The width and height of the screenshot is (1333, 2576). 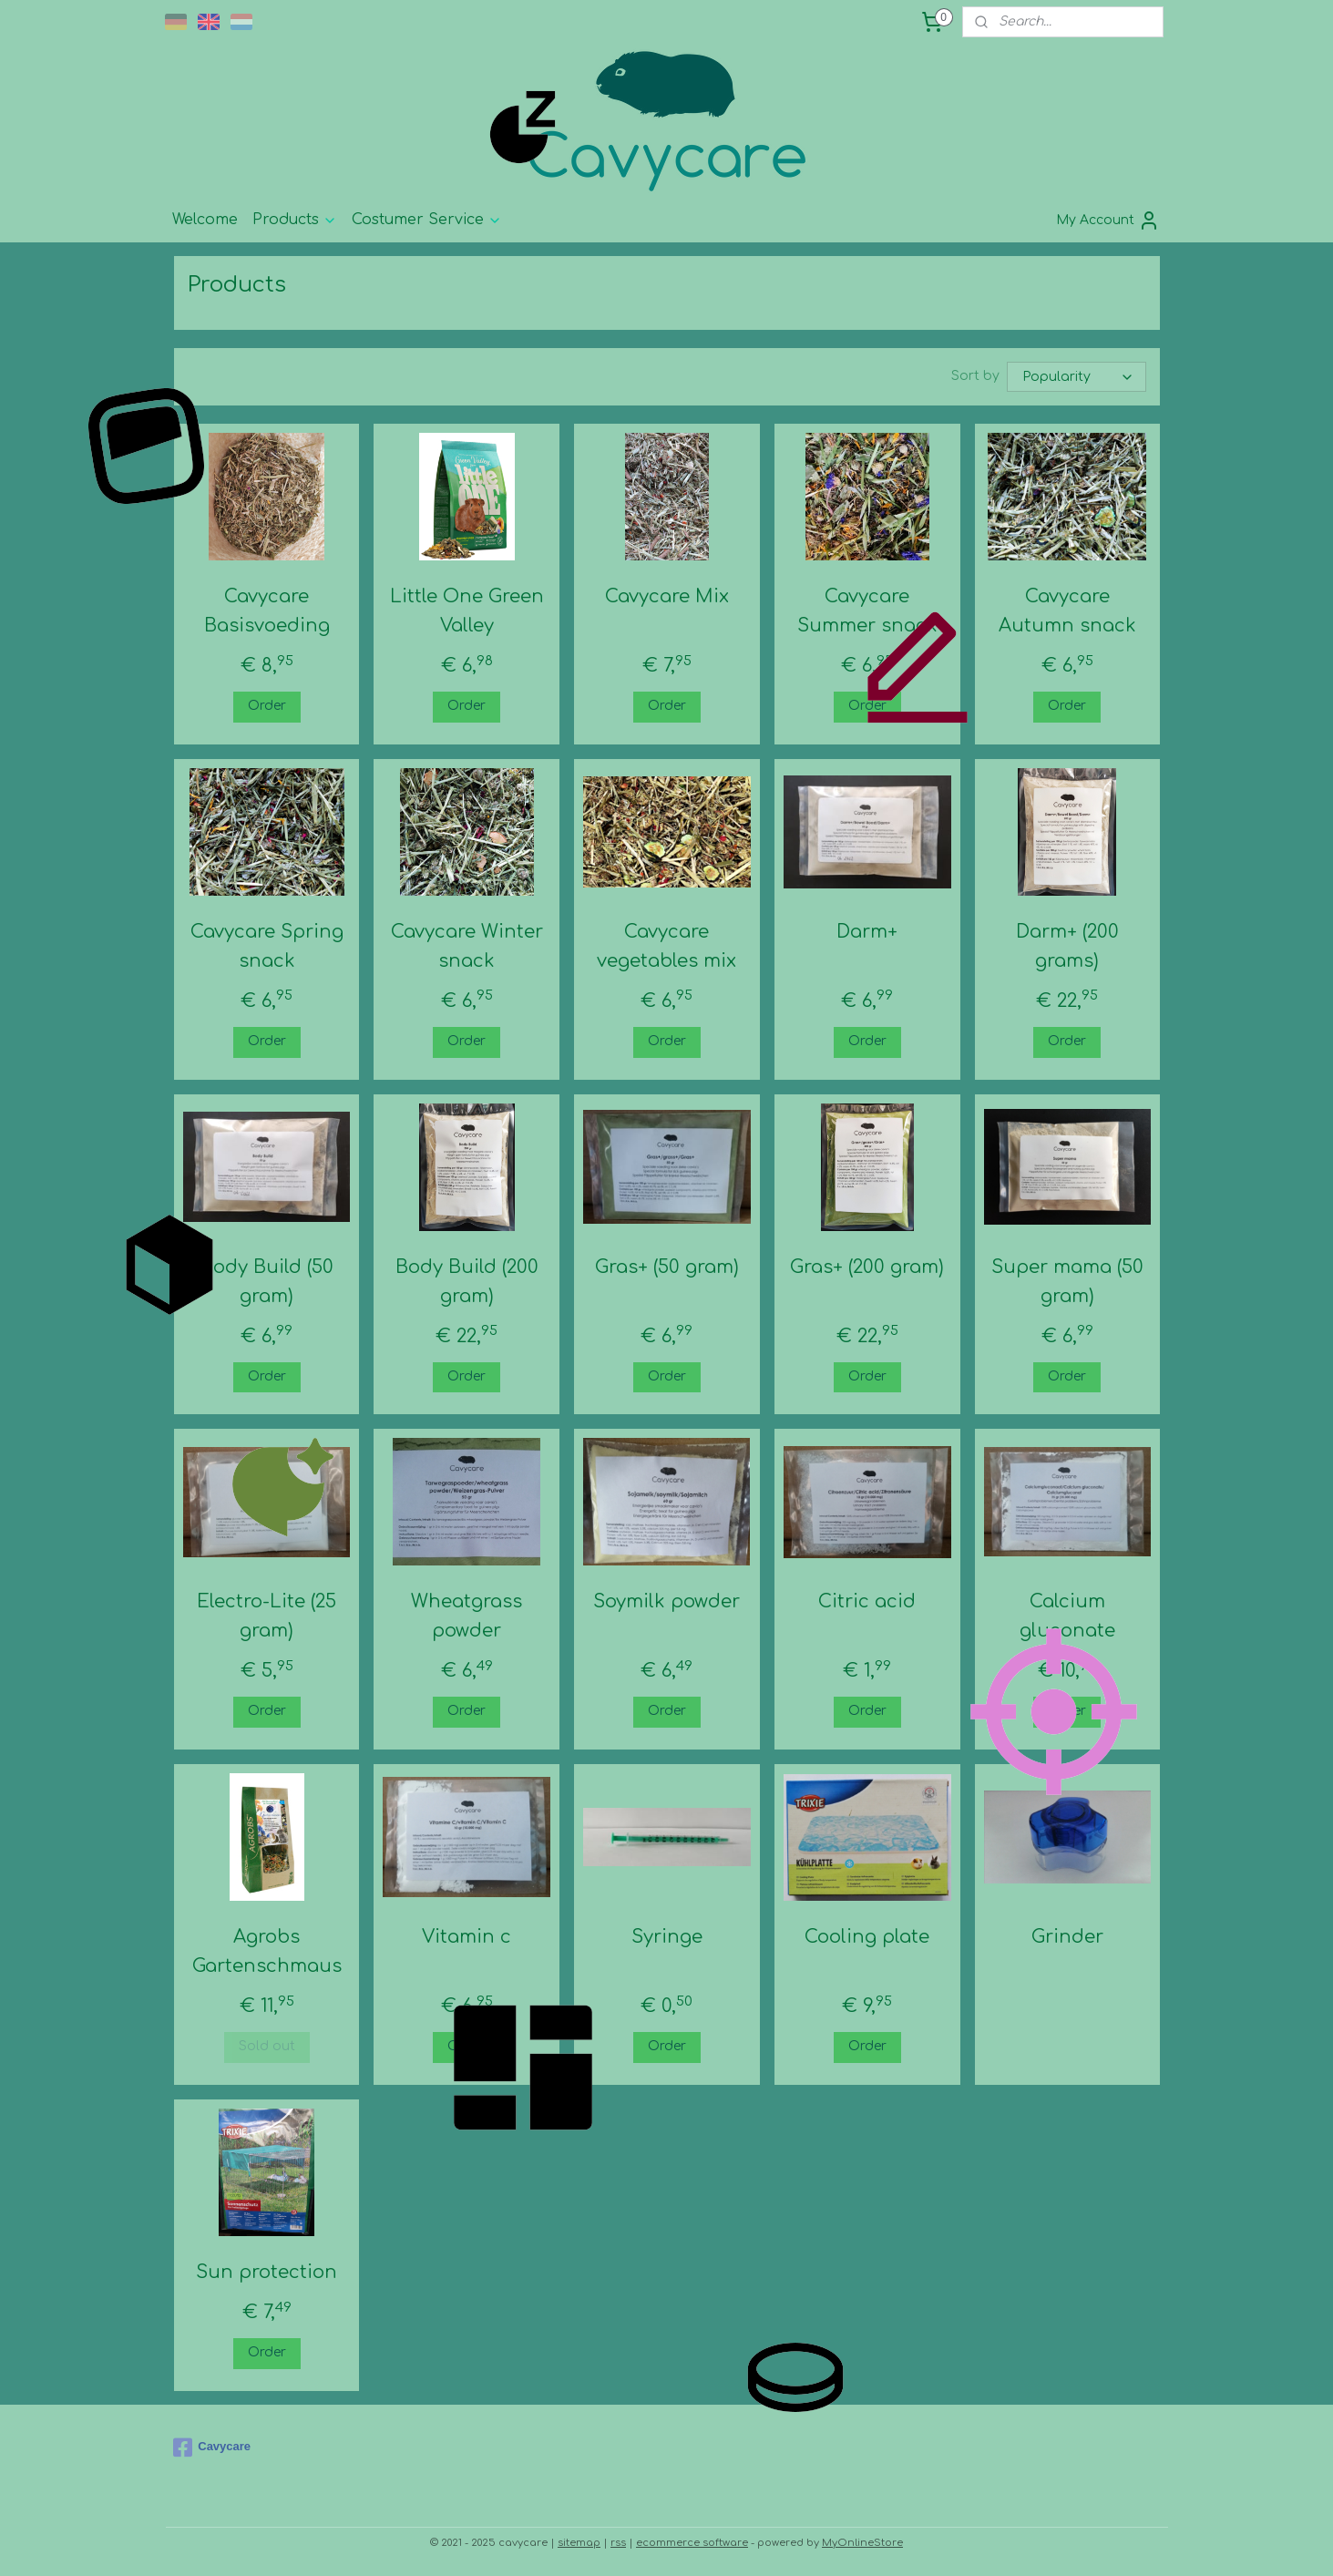 I want to click on switch to masonry grid view, so click(x=523, y=2068).